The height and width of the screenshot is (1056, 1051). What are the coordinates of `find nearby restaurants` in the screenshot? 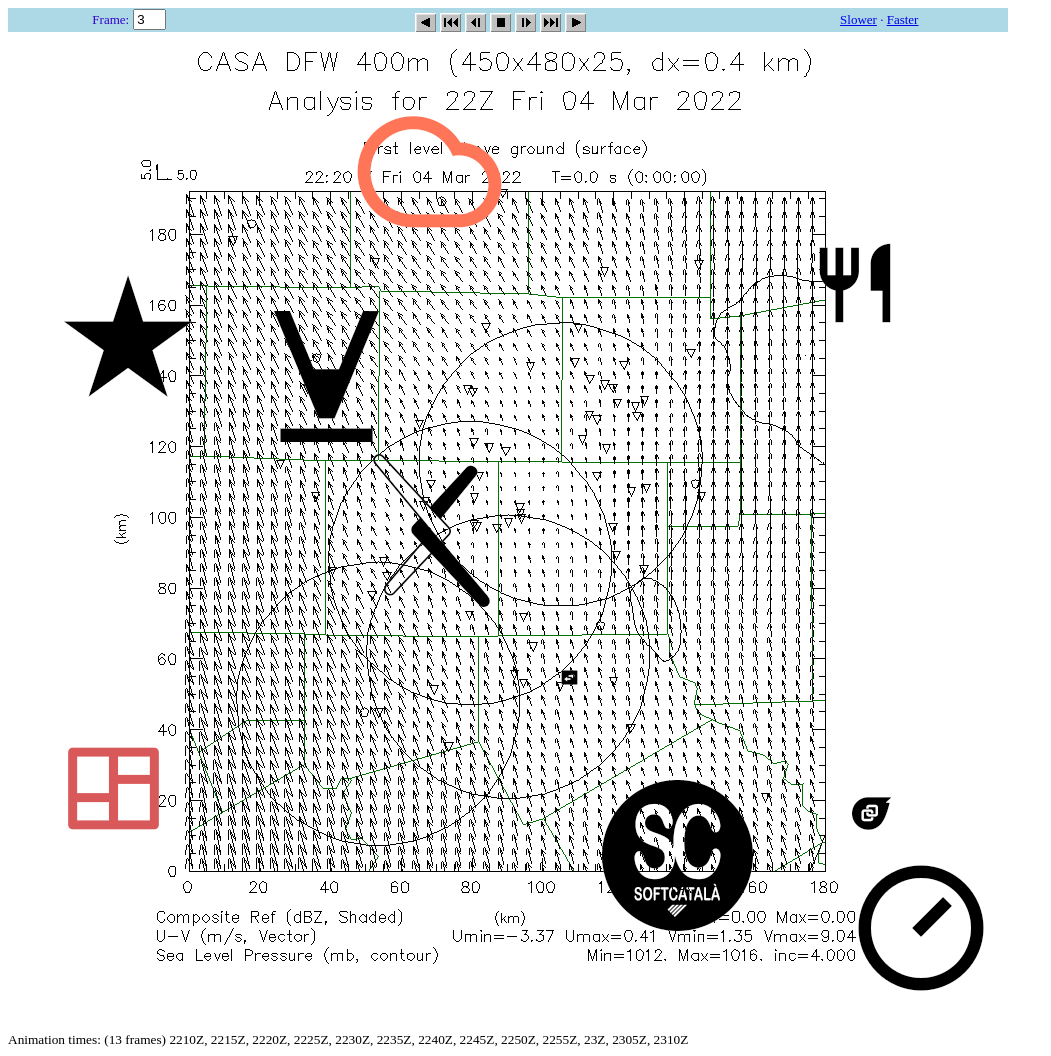 It's located at (855, 283).